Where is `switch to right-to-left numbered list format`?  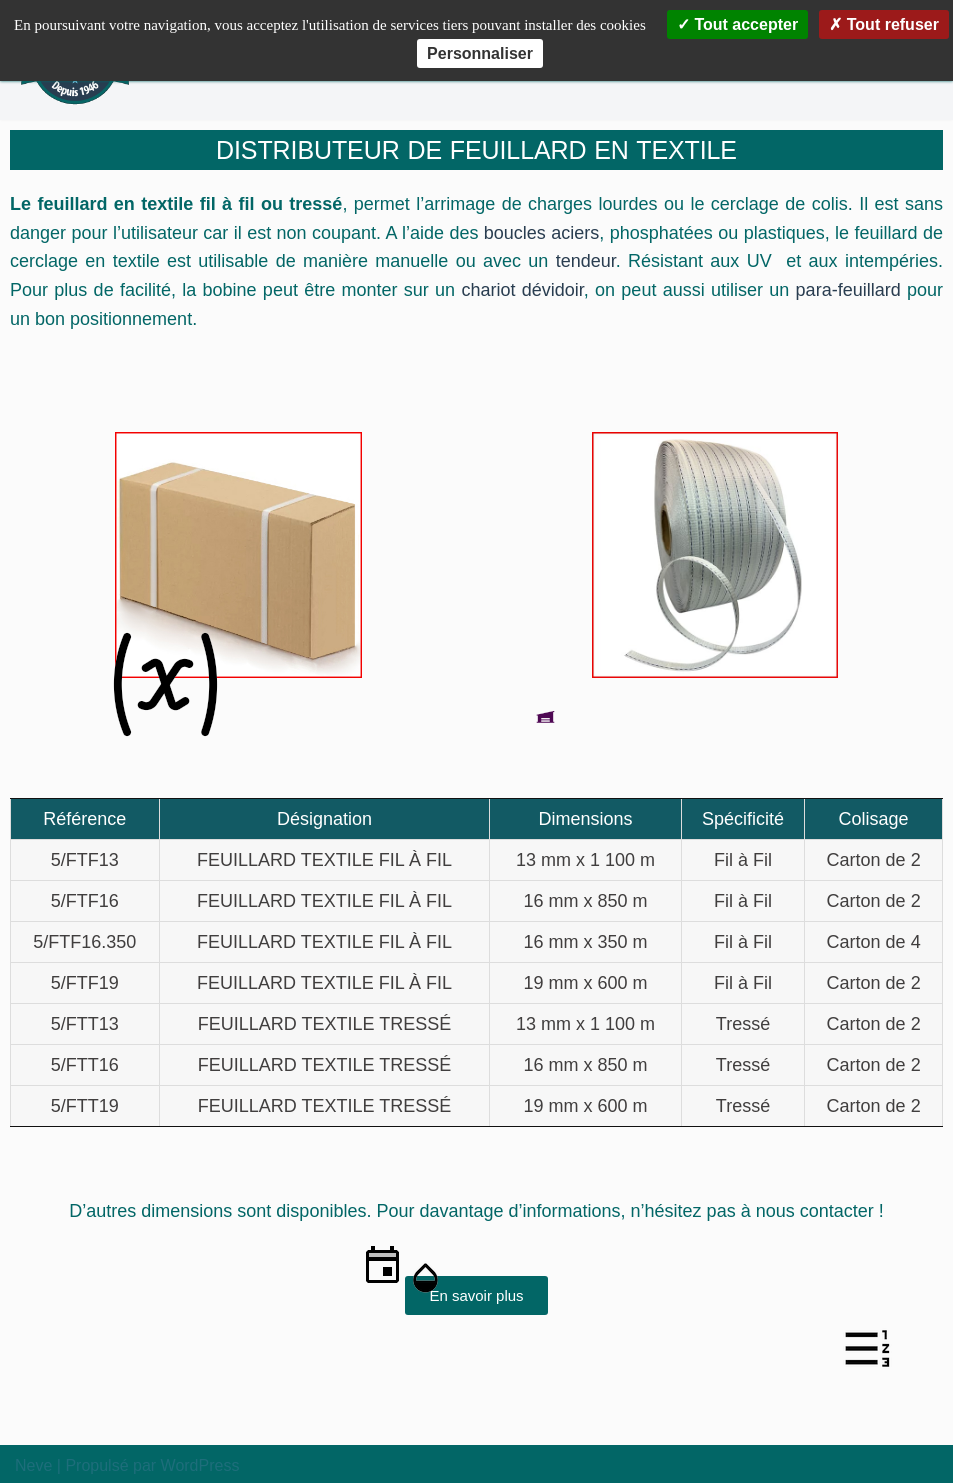
switch to right-to-left numbered list format is located at coordinates (868, 1348).